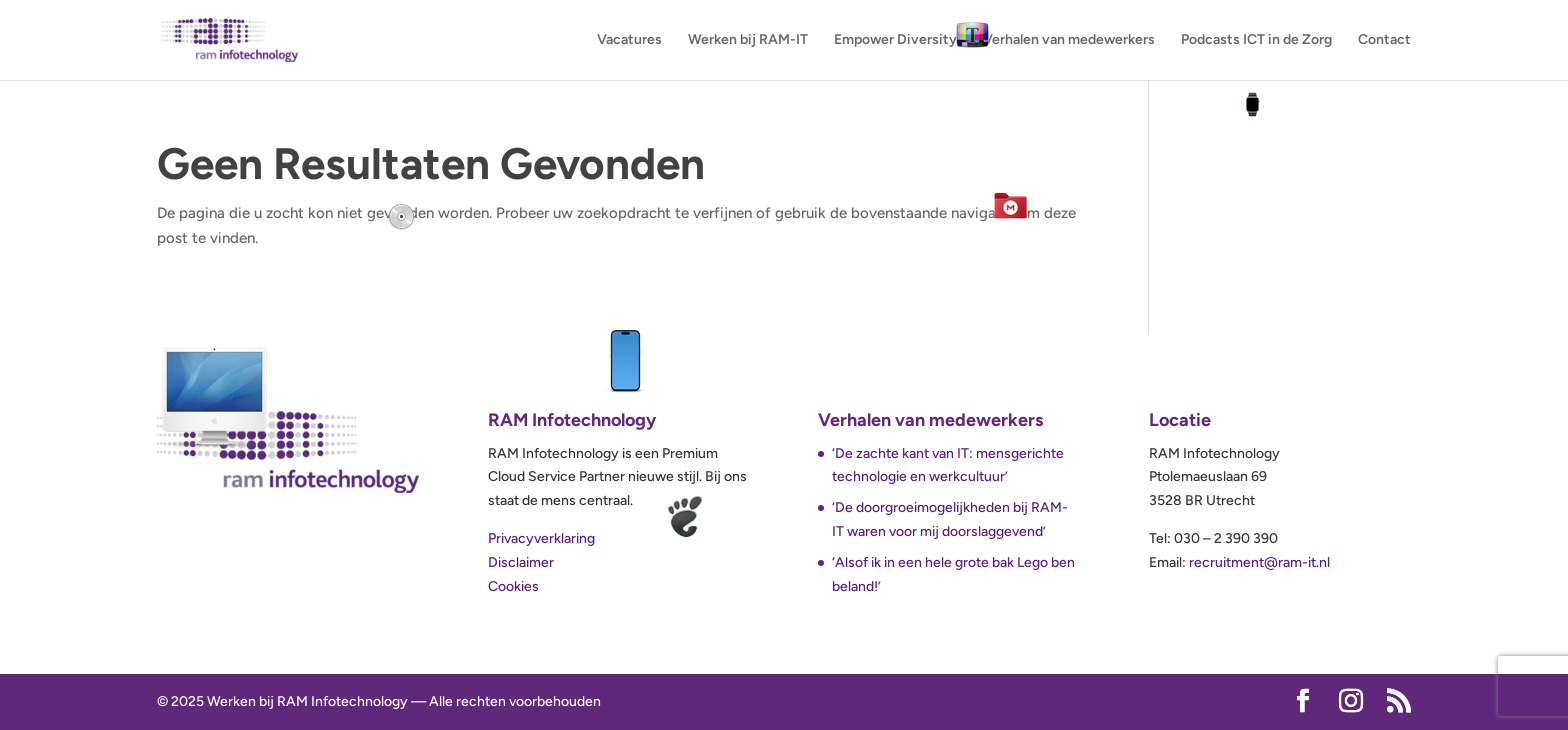  I want to click on iPhone 16 device icon, so click(625, 361).